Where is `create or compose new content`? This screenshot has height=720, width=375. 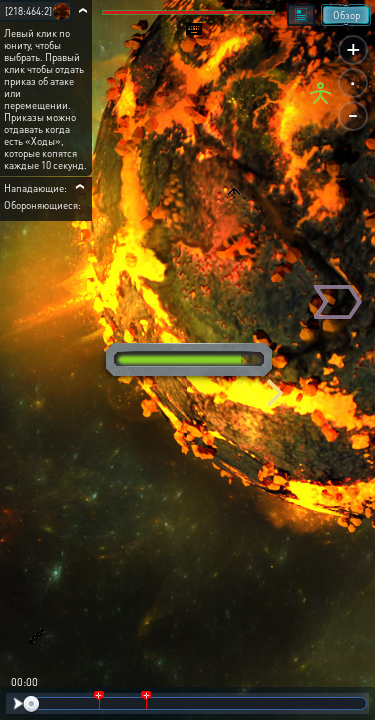 create or compose new content is located at coordinates (37, 636).